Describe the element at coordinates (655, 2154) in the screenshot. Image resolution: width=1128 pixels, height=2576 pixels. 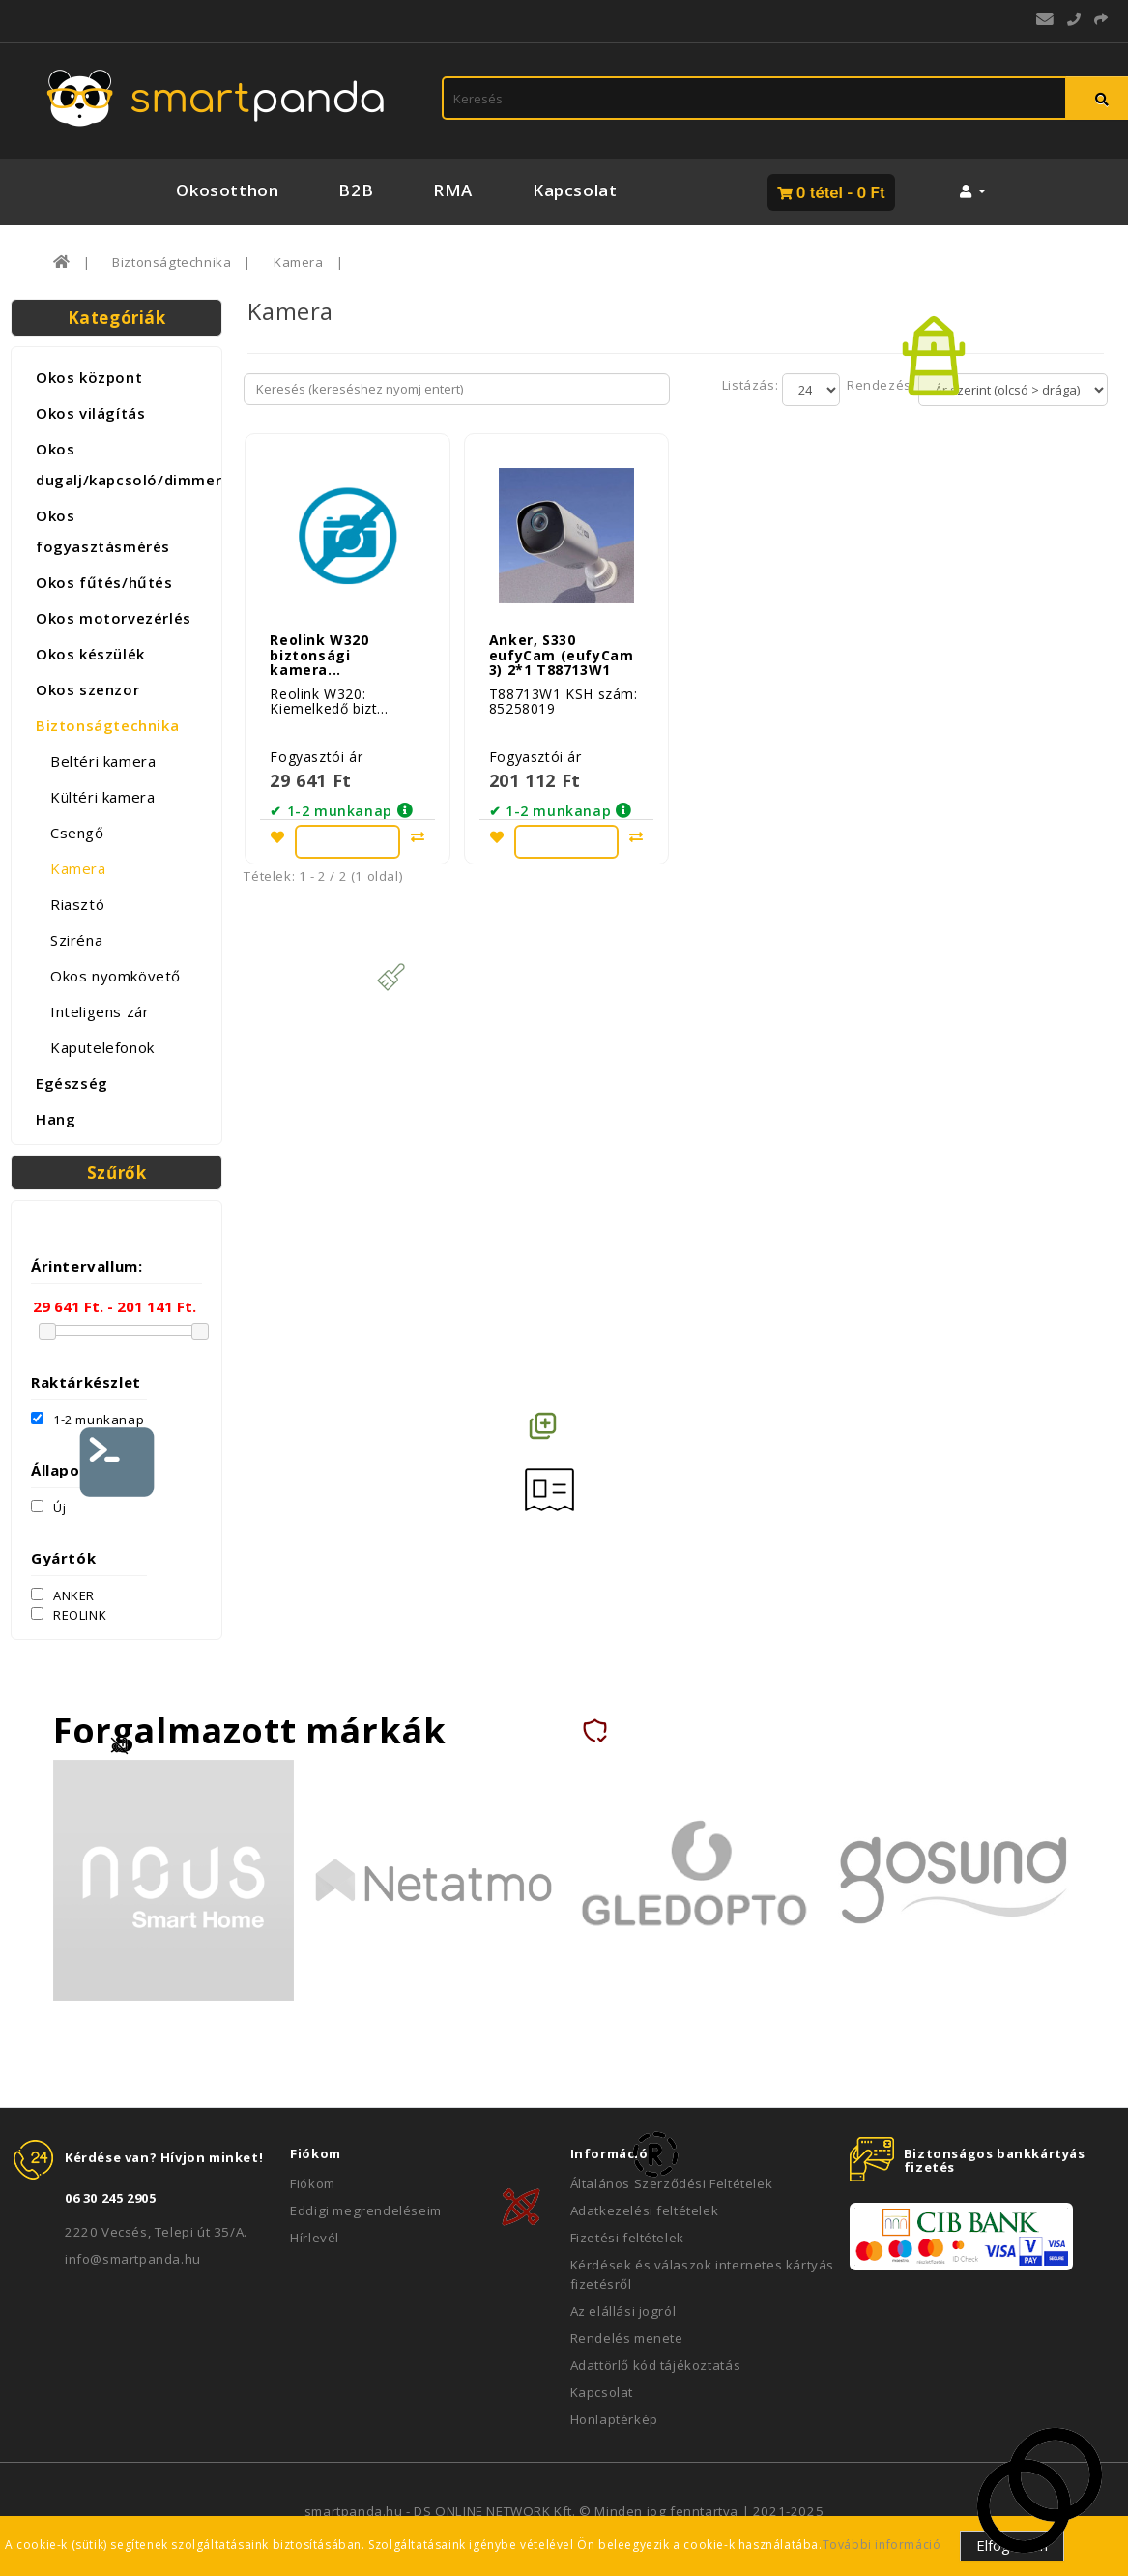
I see `indicates registered trademark symbol` at that location.